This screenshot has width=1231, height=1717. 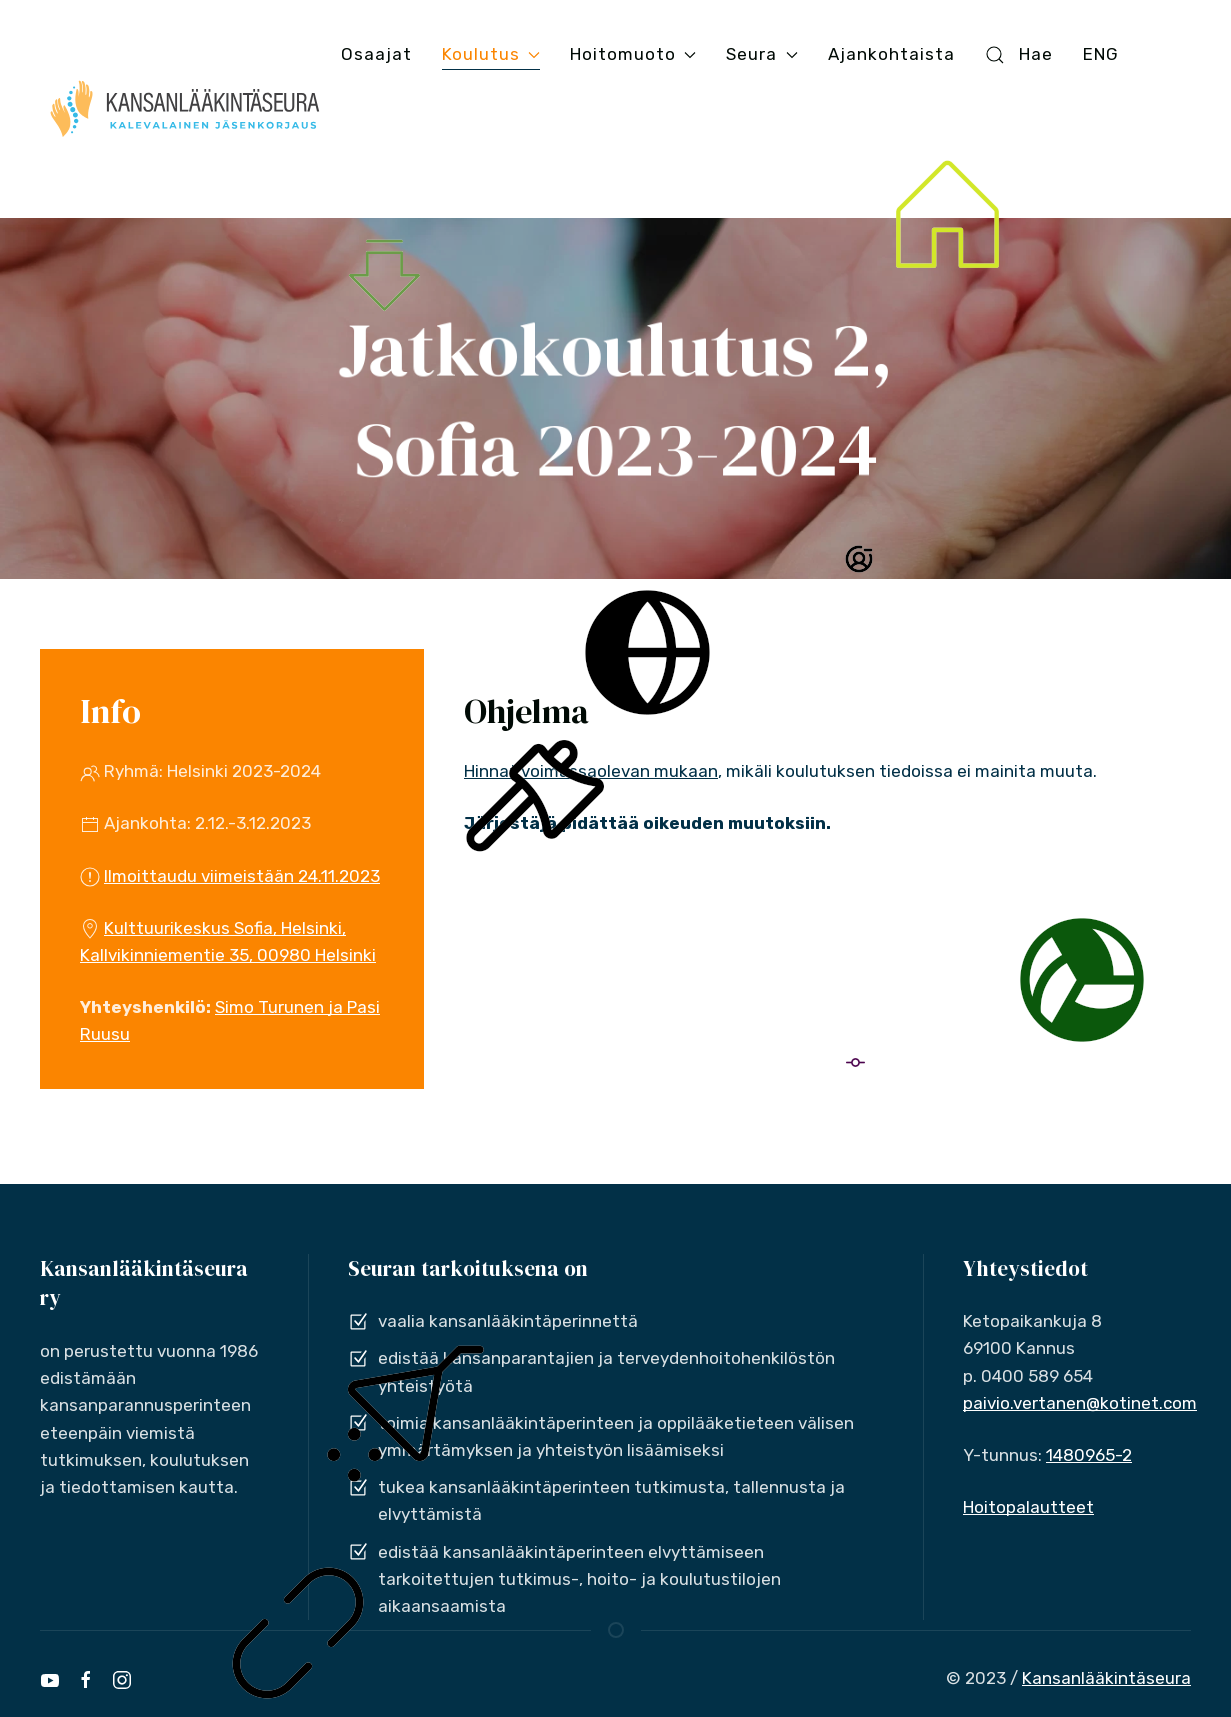 I want to click on view commit history, so click(x=855, y=1062).